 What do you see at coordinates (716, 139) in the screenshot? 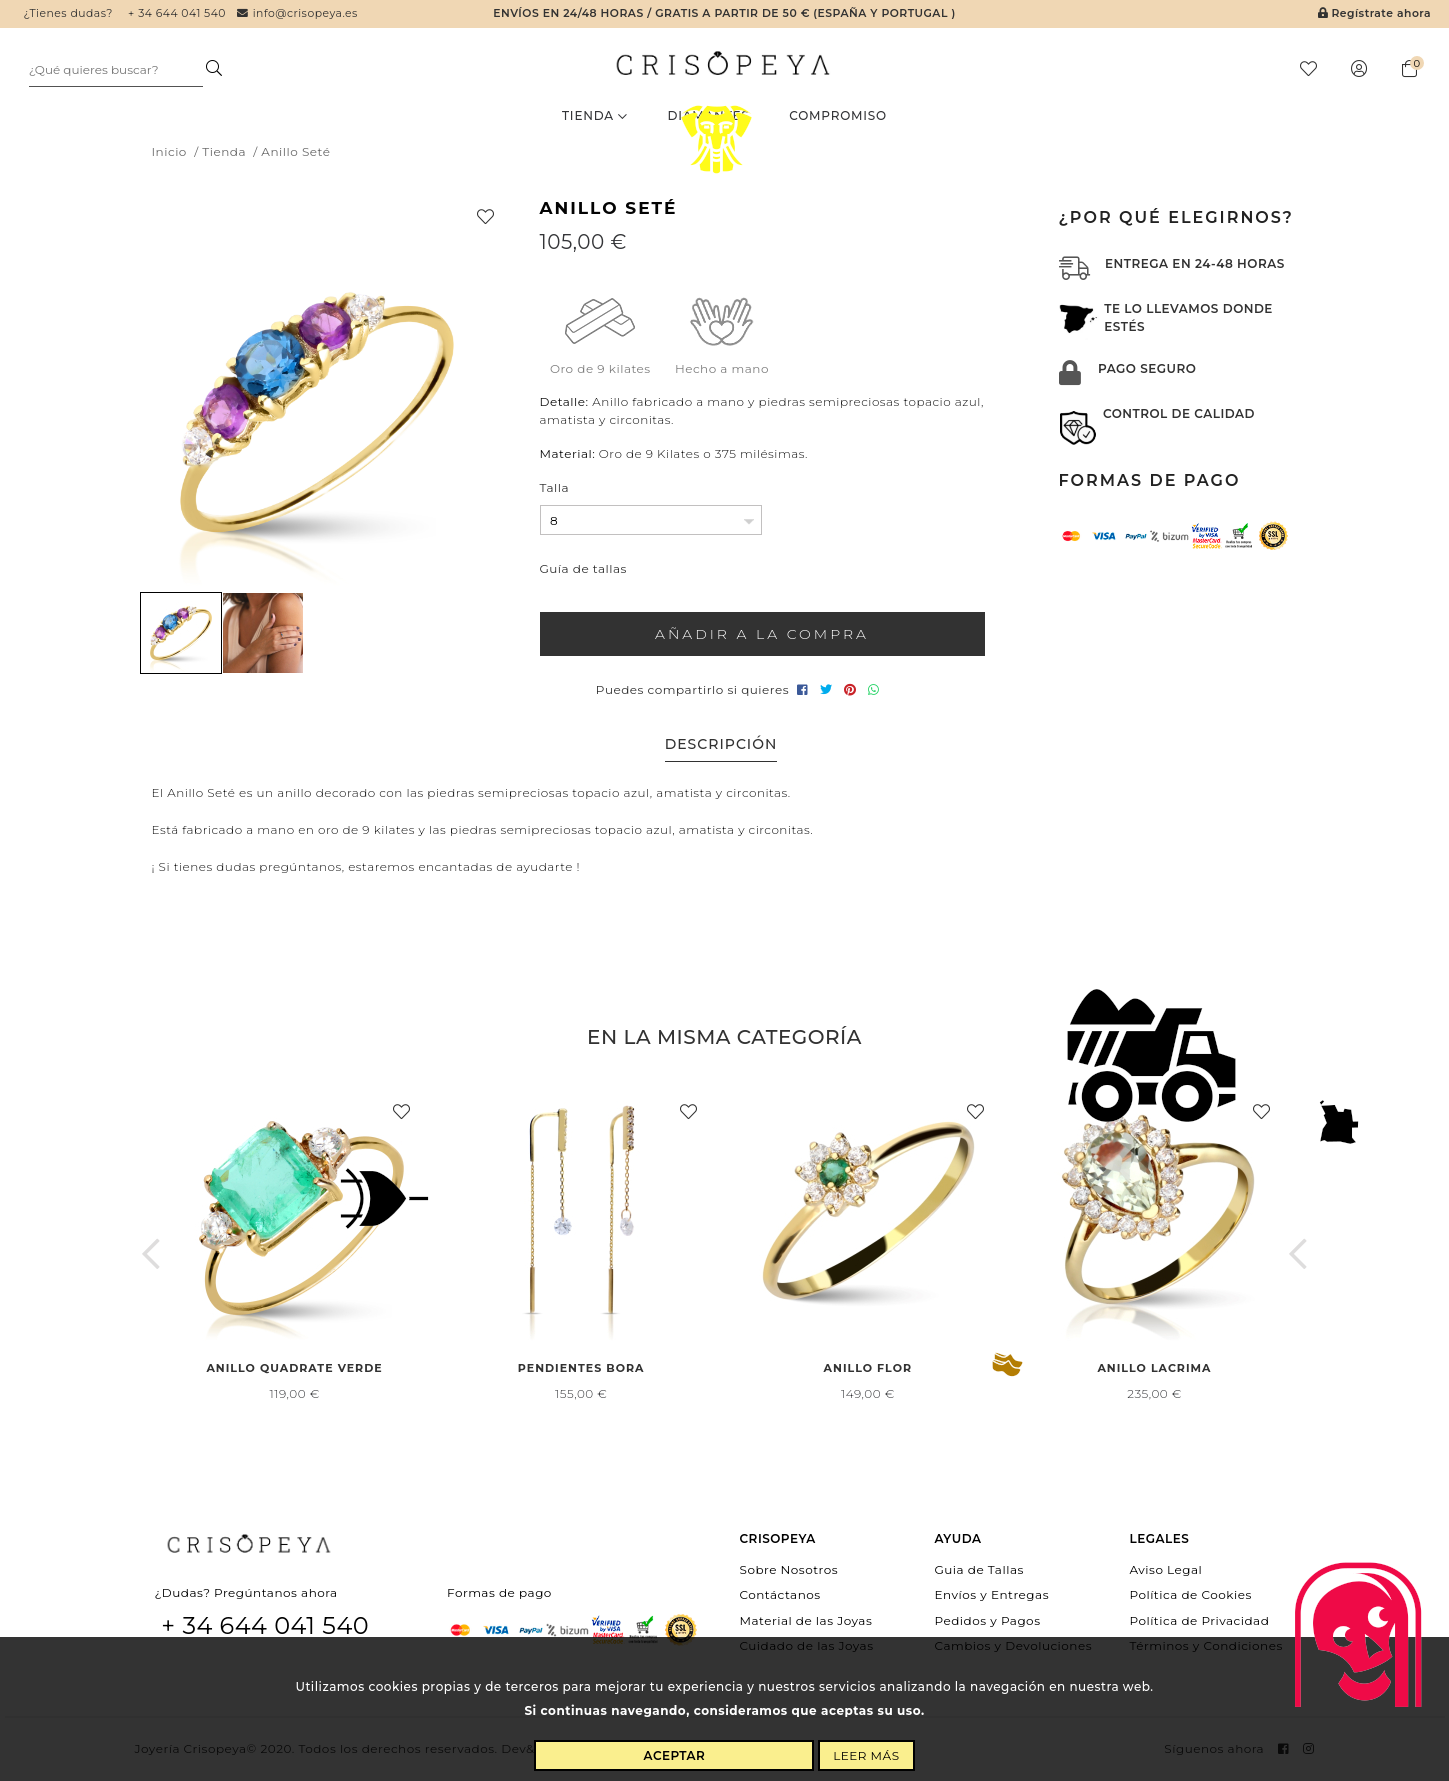
I see `elephant character or avatar icon` at bounding box center [716, 139].